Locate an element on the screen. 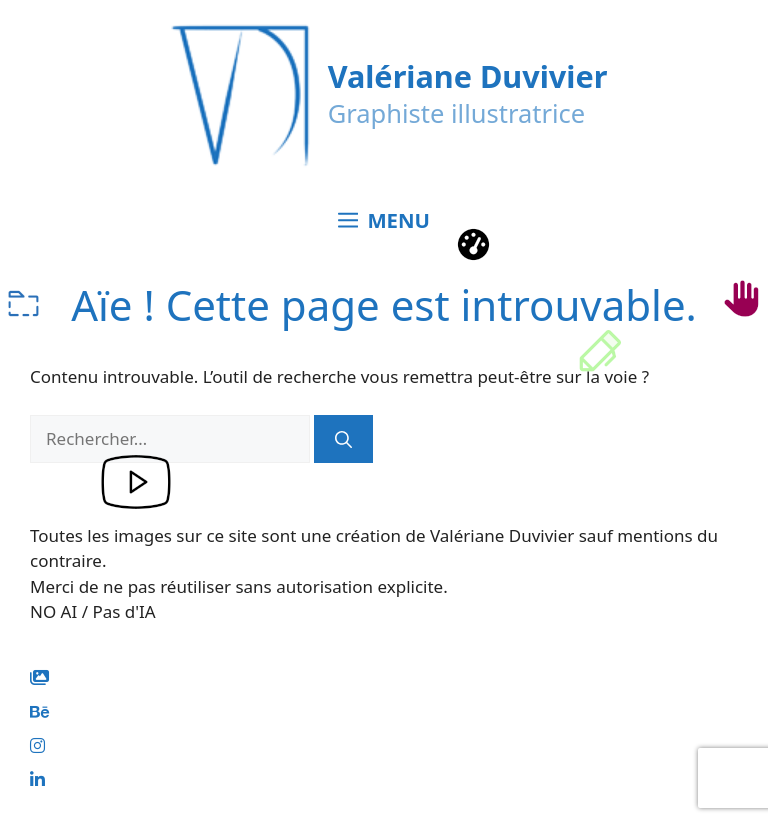  create a new folder is located at coordinates (23, 303).